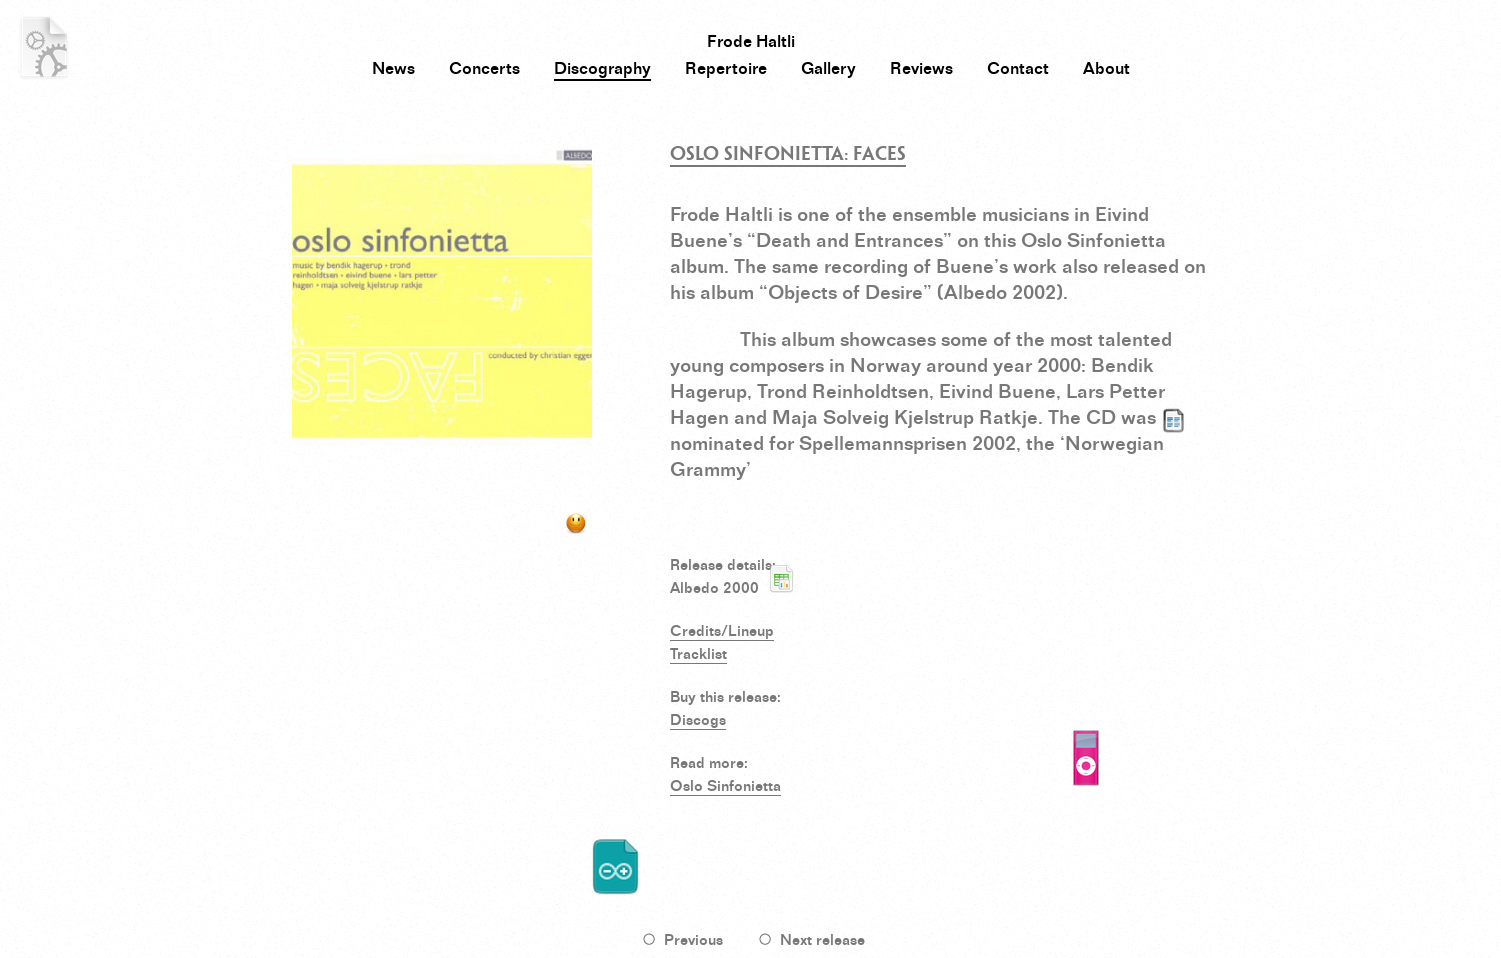 This screenshot has width=1501, height=958. I want to click on shared library file used by system applications, so click(44, 48).